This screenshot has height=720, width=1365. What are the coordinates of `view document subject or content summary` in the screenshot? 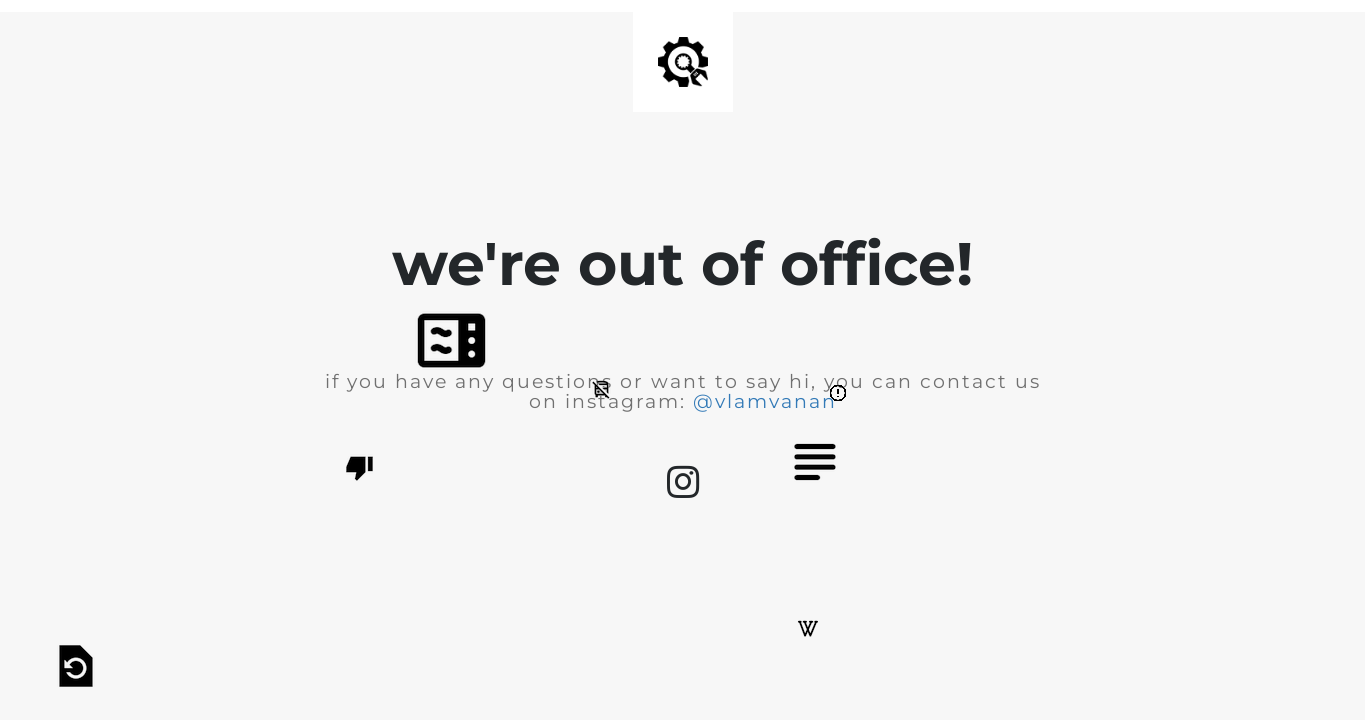 It's located at (815, 462).